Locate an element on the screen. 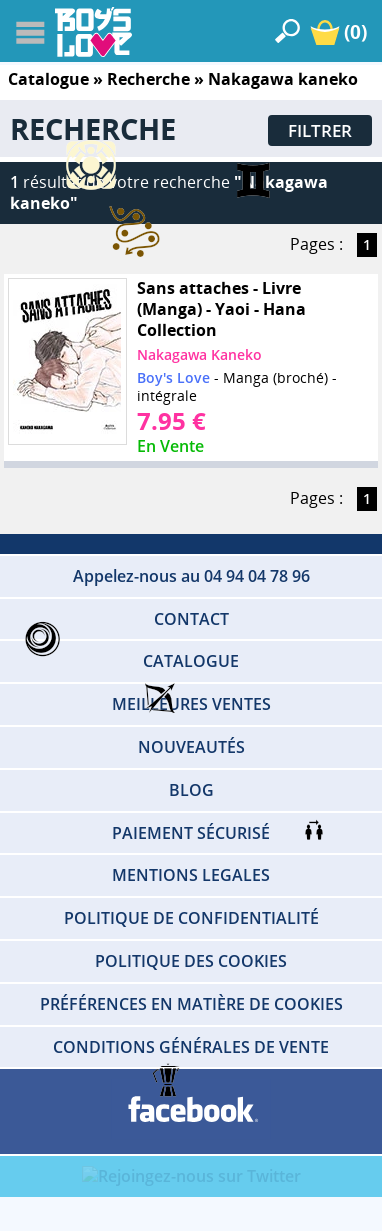  abstract game achievement or badge icon is located at coordinates (91, 165).